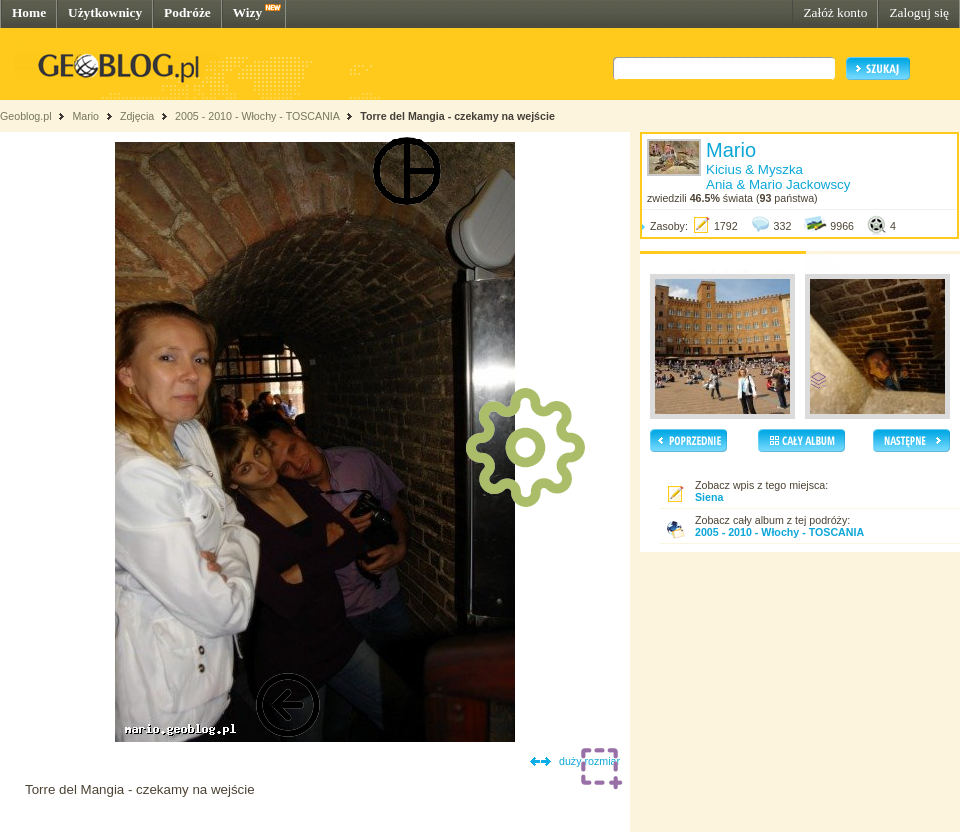 The width and height of the screenshot is (960, 832). What do you see at coordinates (525, 447) in the screenshot?
I see `access app settings and preferences` at bounding box center [525, 447].